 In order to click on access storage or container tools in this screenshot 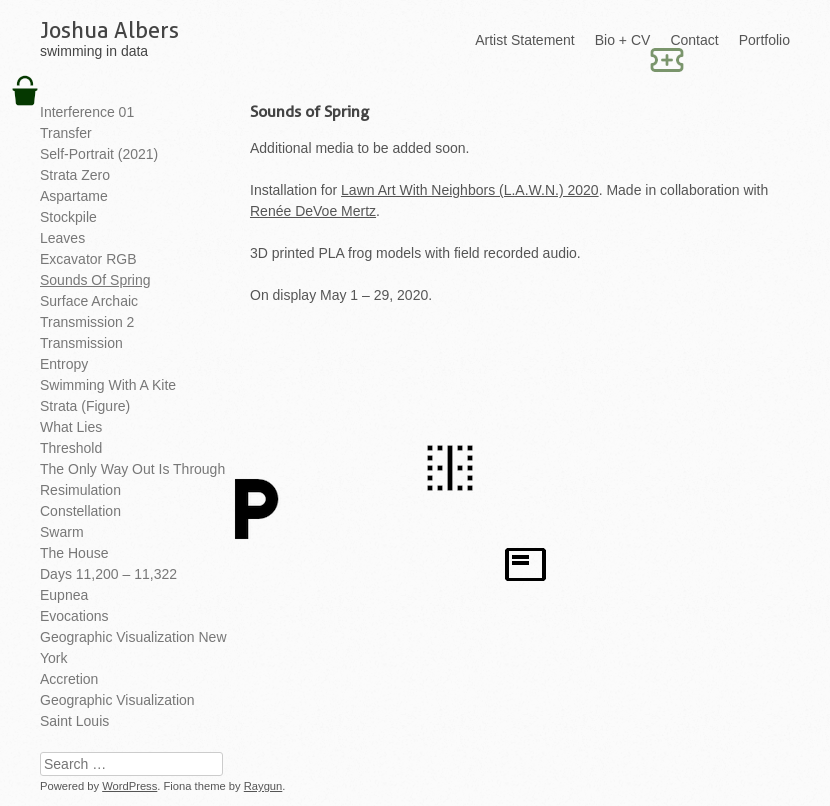, I will do `click(25, 91)`.